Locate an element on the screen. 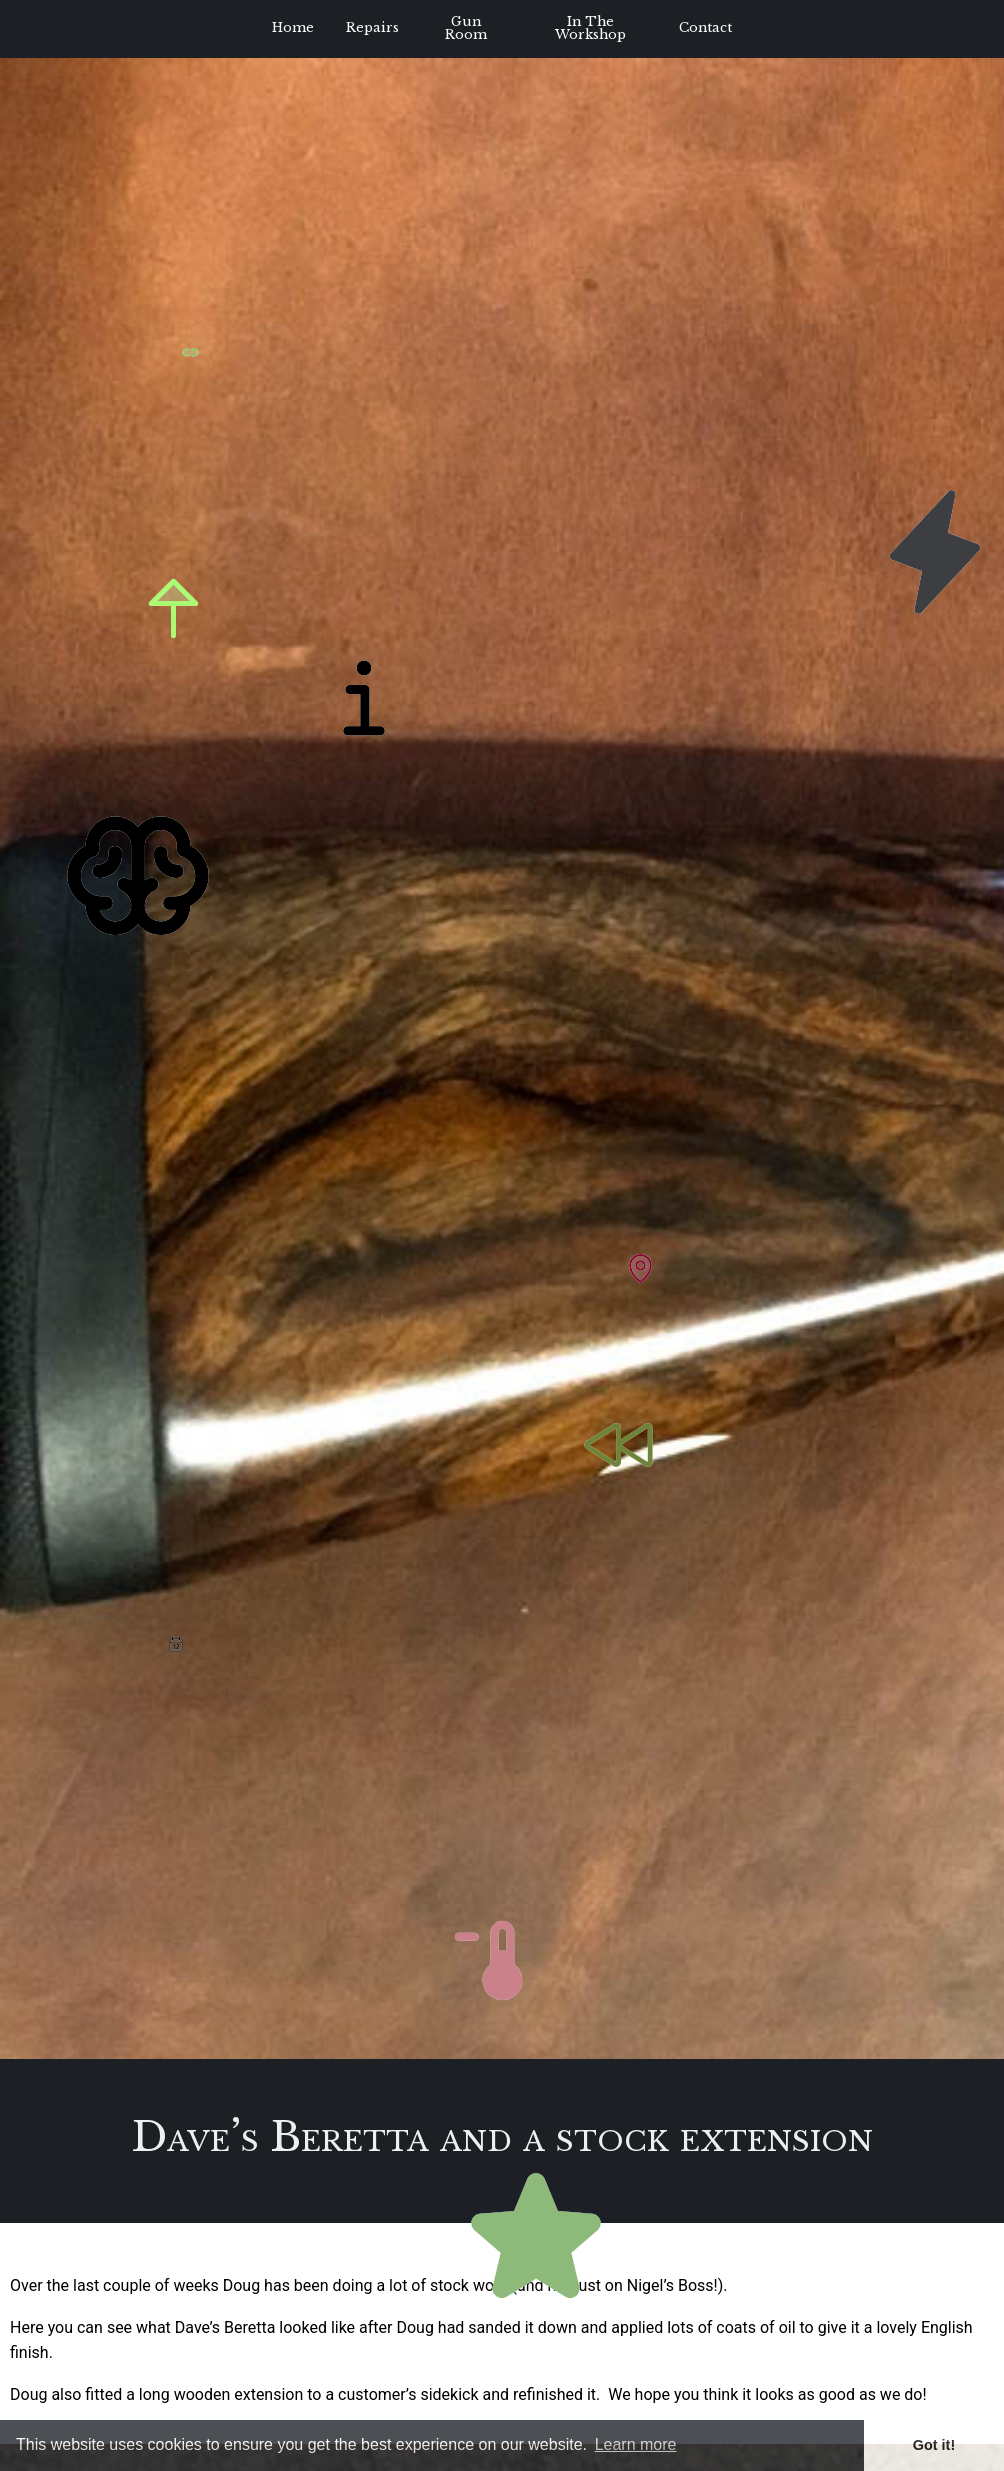 The image size is (1004, 2471). decrease temperature setting is located at coordinates (494, 1960).